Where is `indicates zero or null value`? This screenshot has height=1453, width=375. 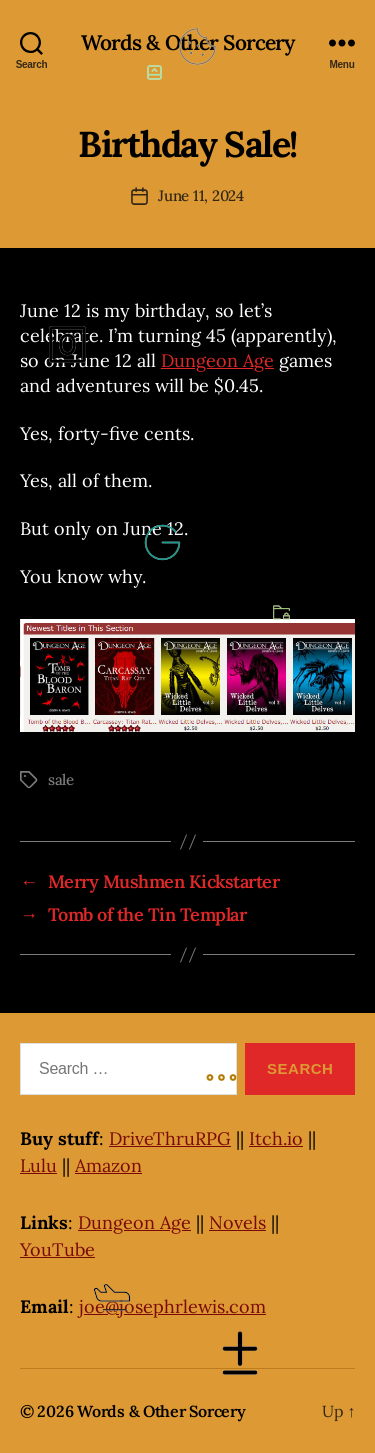 indicates zero or null value is located at coordinates (67, 344).